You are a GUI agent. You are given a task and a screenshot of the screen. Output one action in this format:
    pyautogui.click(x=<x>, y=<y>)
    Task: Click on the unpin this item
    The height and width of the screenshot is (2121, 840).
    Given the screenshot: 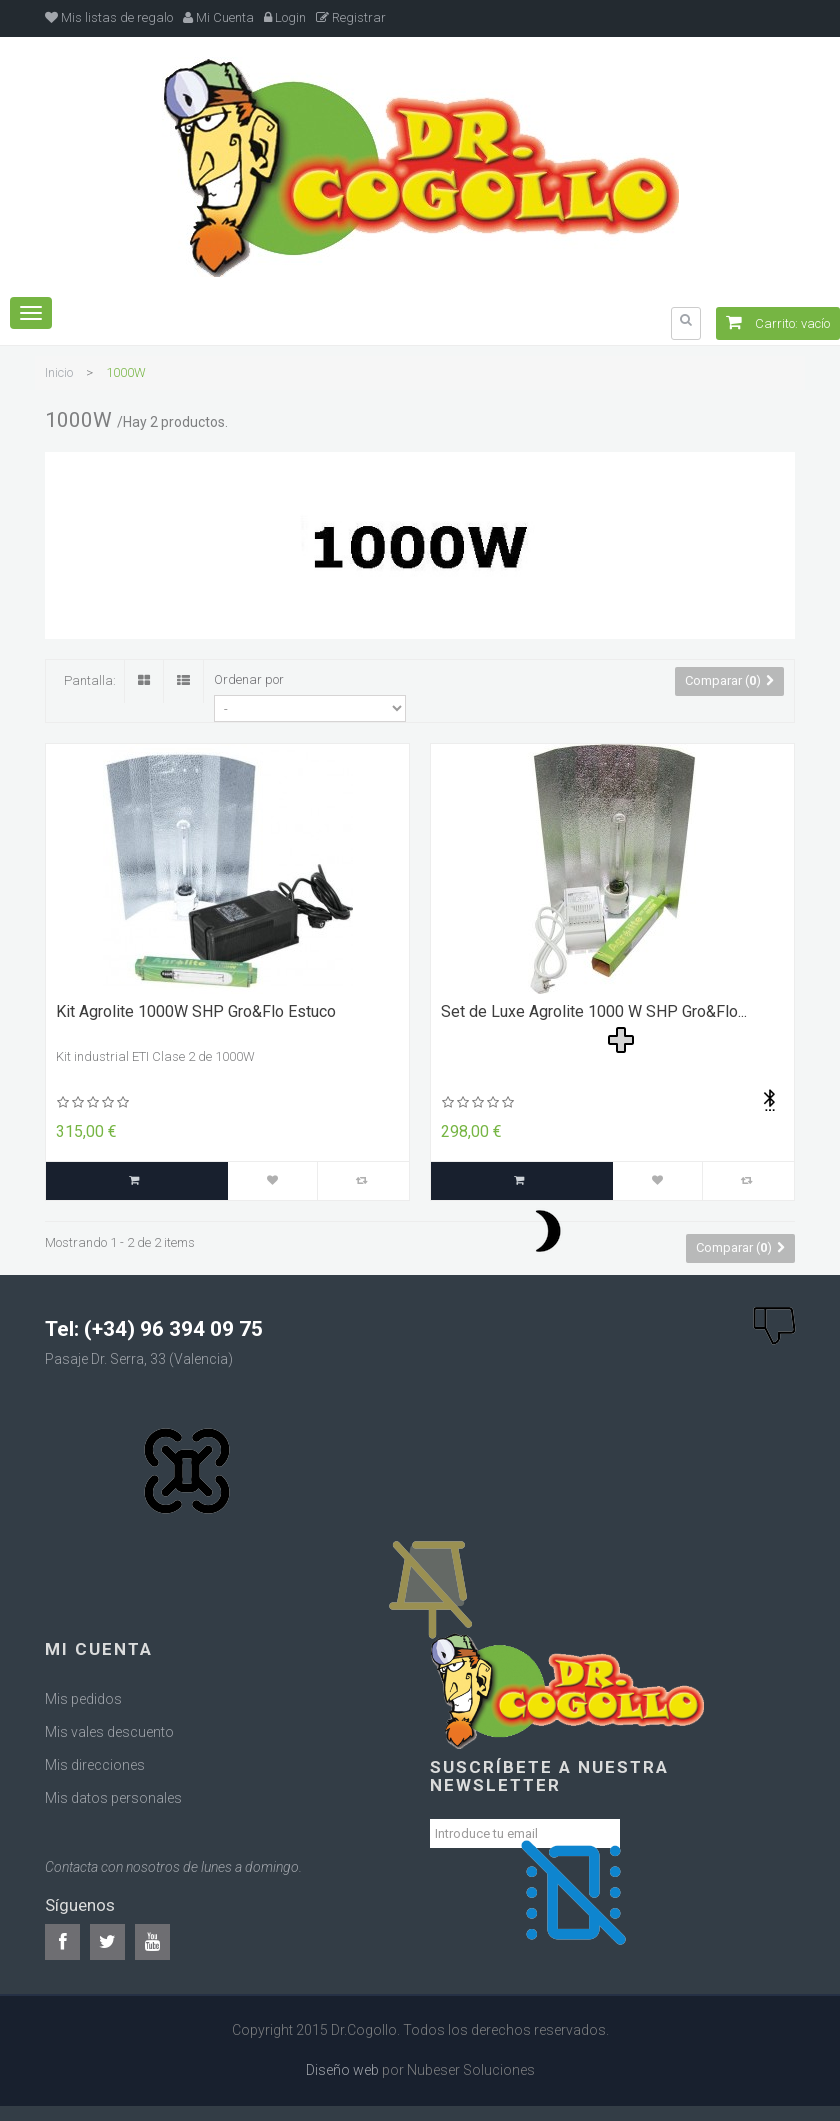 What is the action you would take?
    pyautogui.click(x=432, y=1584)
    